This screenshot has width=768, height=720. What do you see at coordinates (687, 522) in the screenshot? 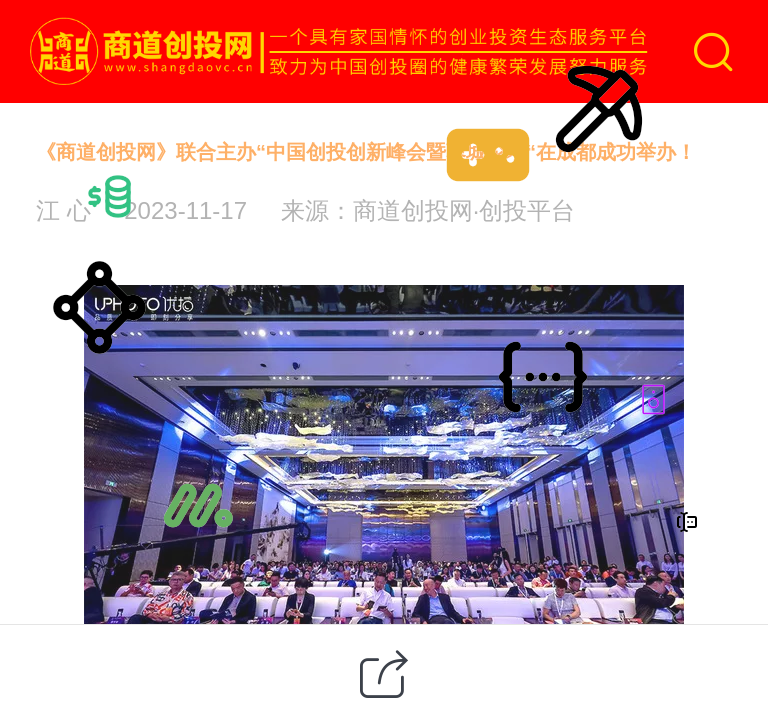
I see `access forms and surveys` at bounding box center [687, 522].